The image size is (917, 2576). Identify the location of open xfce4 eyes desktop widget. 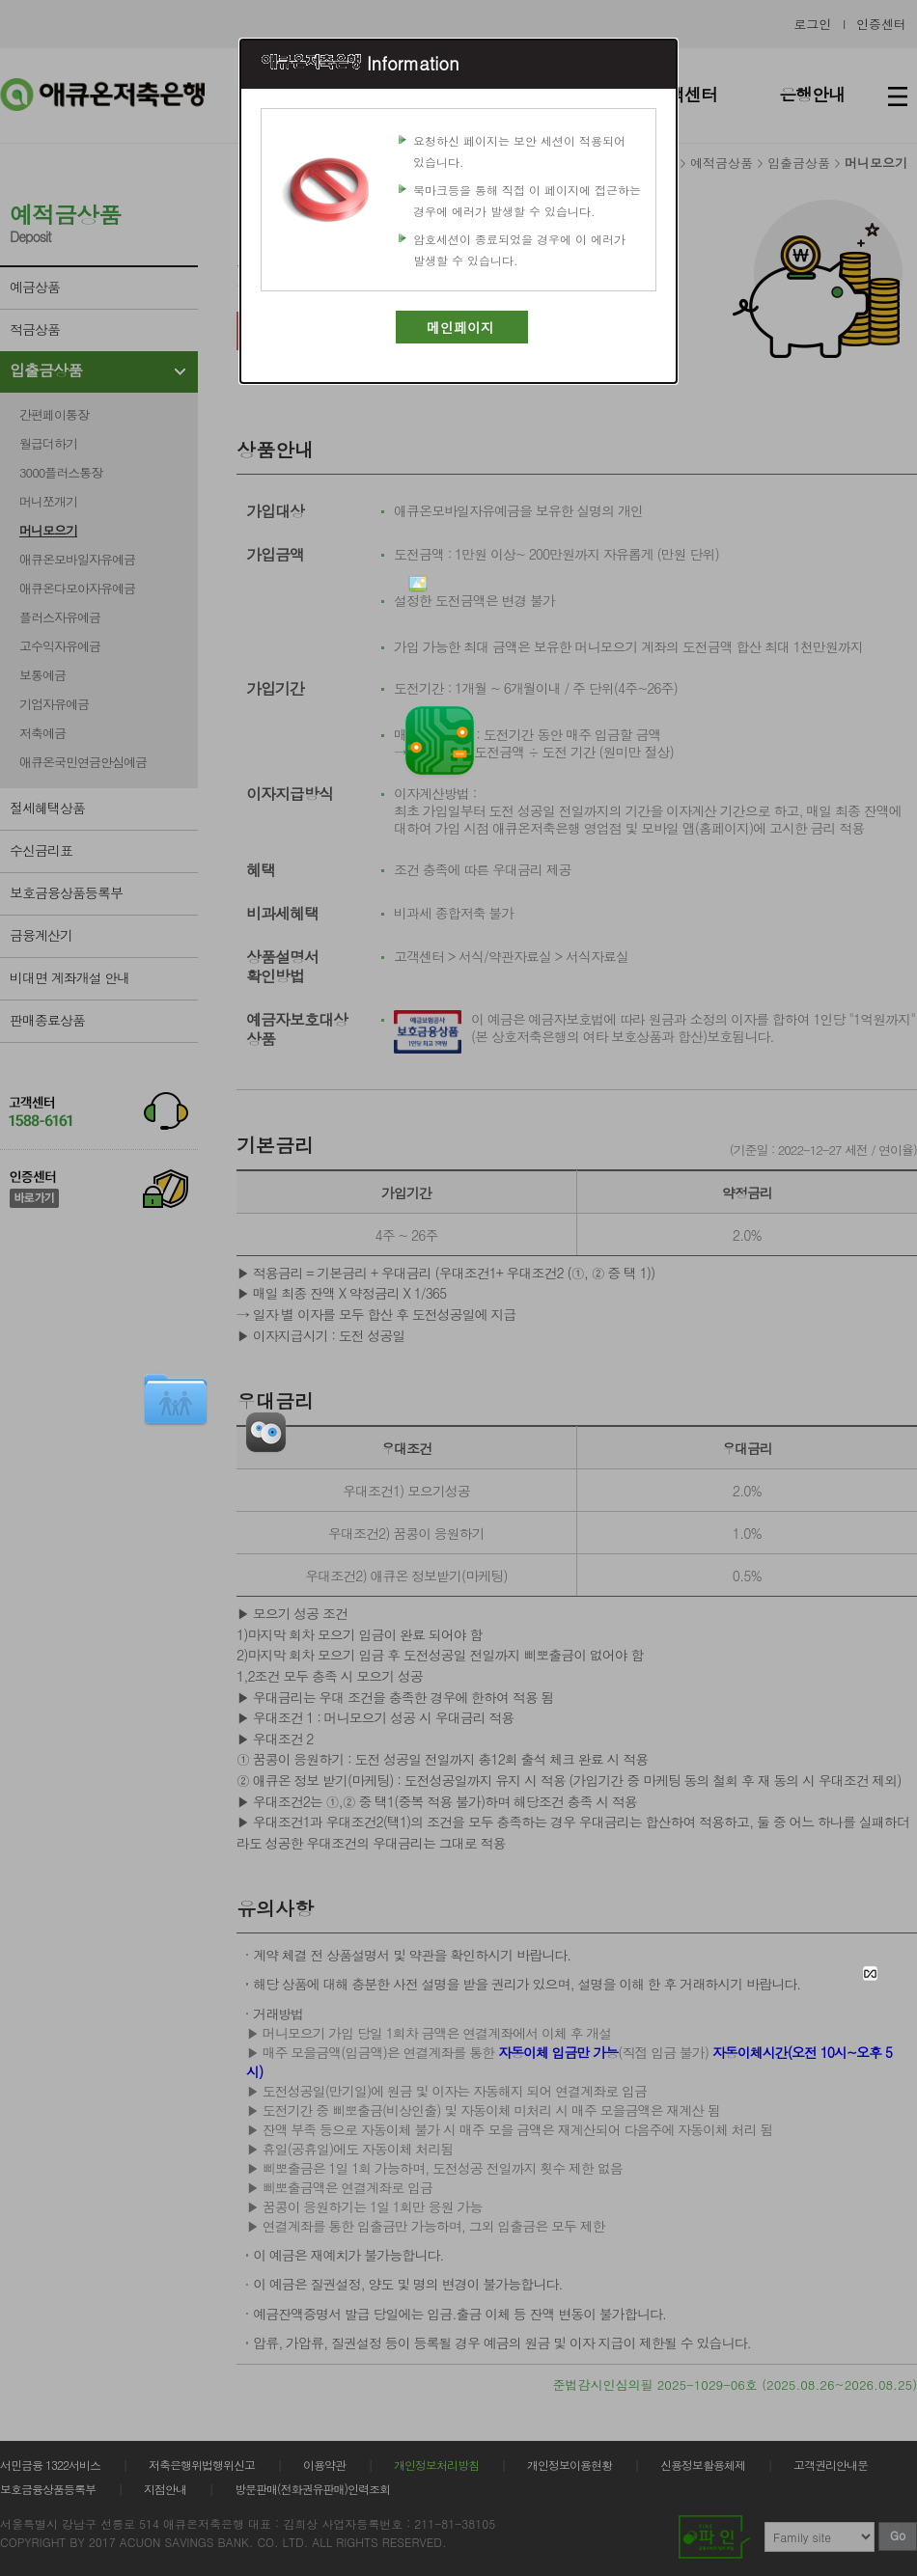
(265, 1432).